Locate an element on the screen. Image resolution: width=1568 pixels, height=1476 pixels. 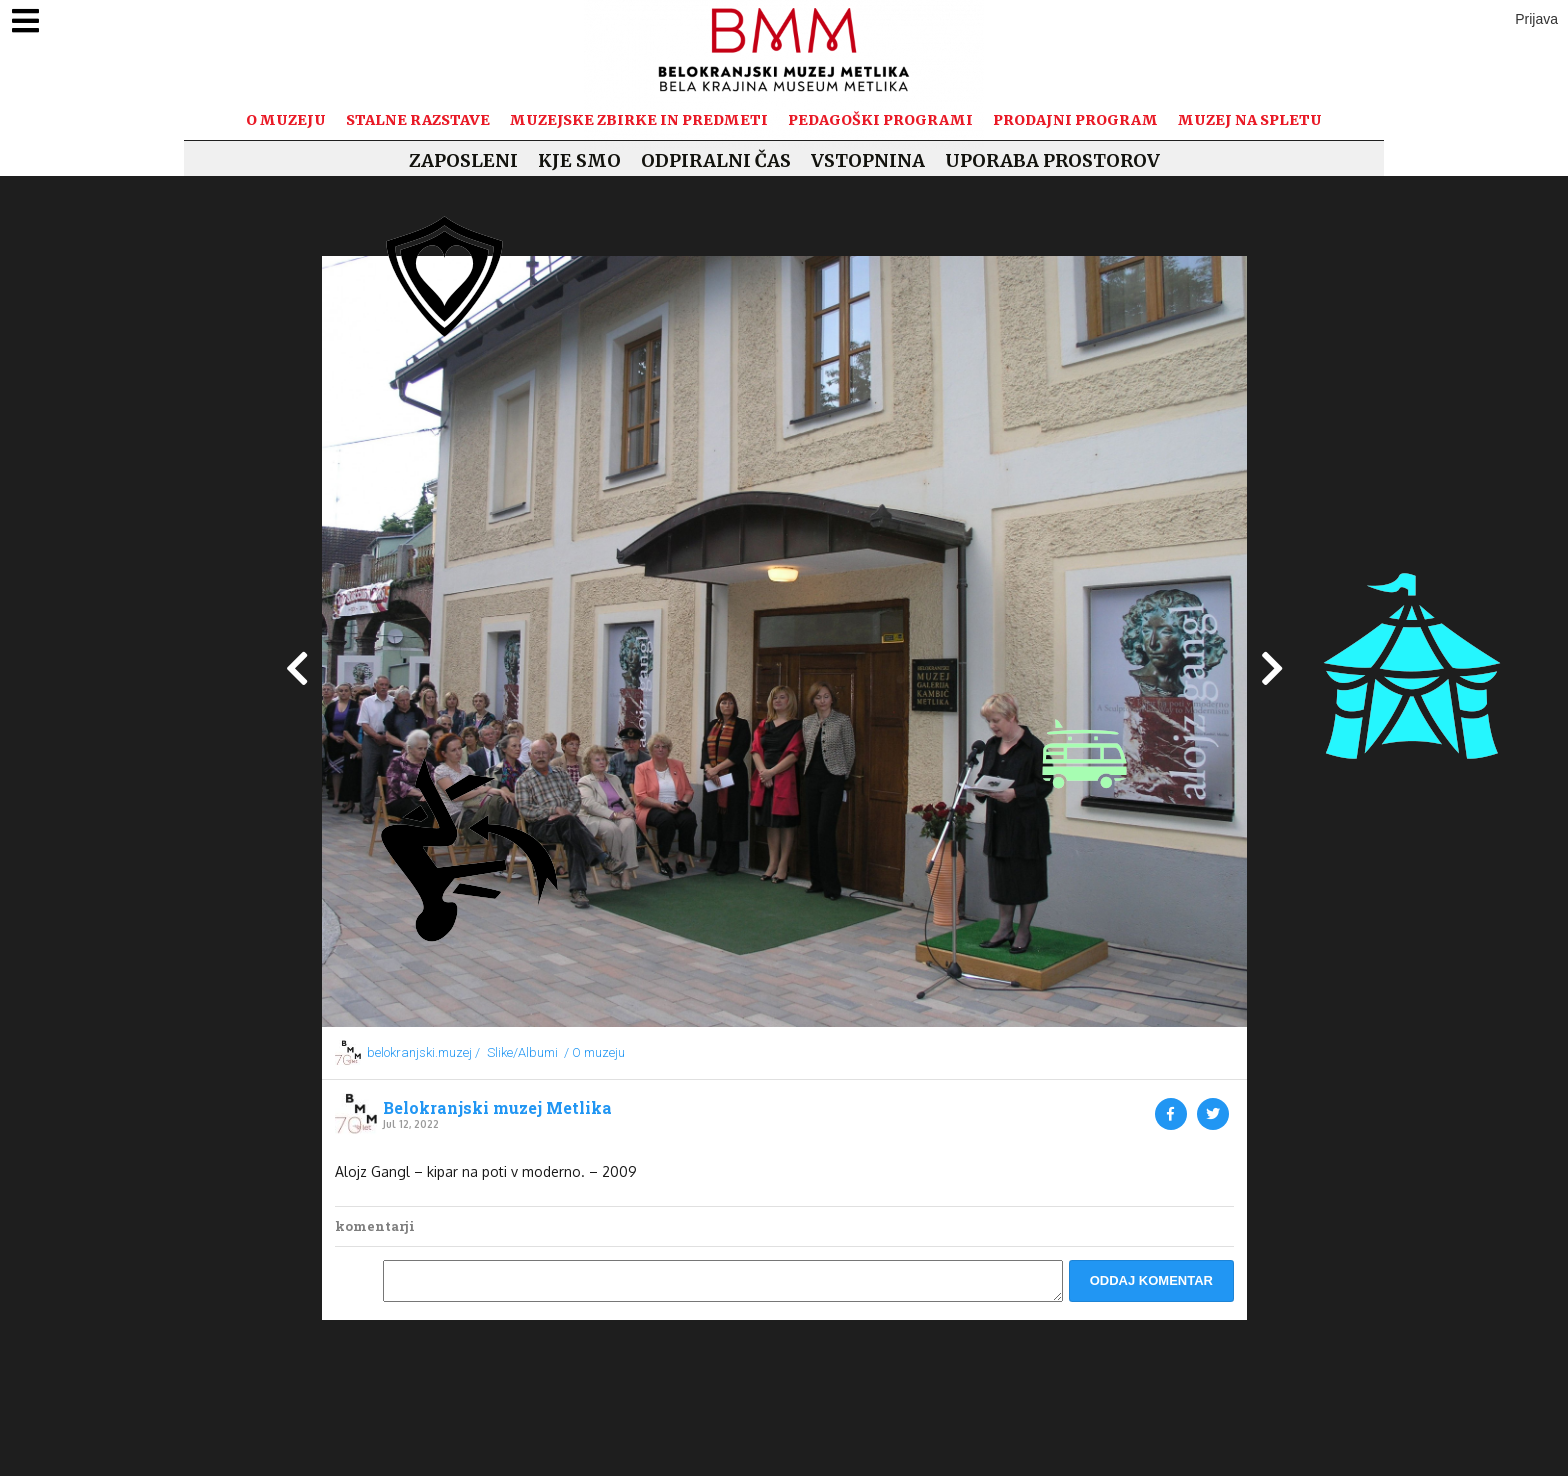
indicates acrobatic or gymnastic skill ability is located at coordinates (469, 849).